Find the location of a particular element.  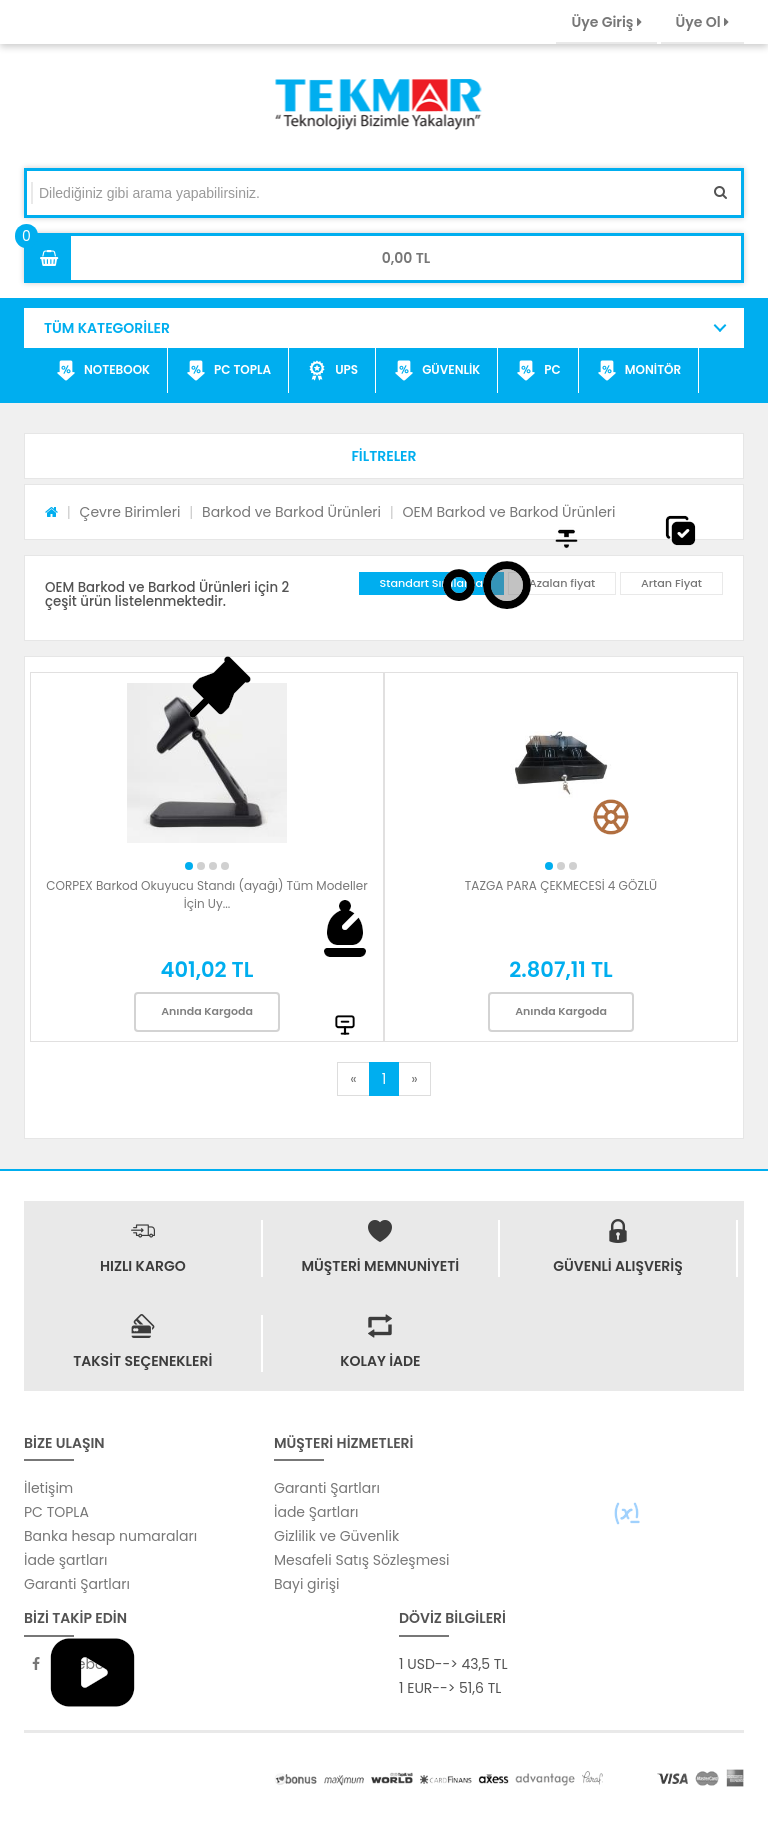

indicates a reserved spot or area is located at coordinates (345, 1025).